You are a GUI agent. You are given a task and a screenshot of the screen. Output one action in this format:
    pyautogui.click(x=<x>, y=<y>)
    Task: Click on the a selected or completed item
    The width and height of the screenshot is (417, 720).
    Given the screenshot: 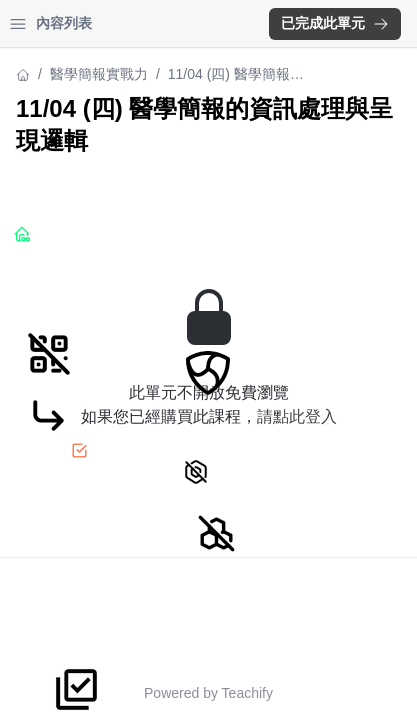 What is the action you would take?
    pyautogui.click(x=79, y=450)
    